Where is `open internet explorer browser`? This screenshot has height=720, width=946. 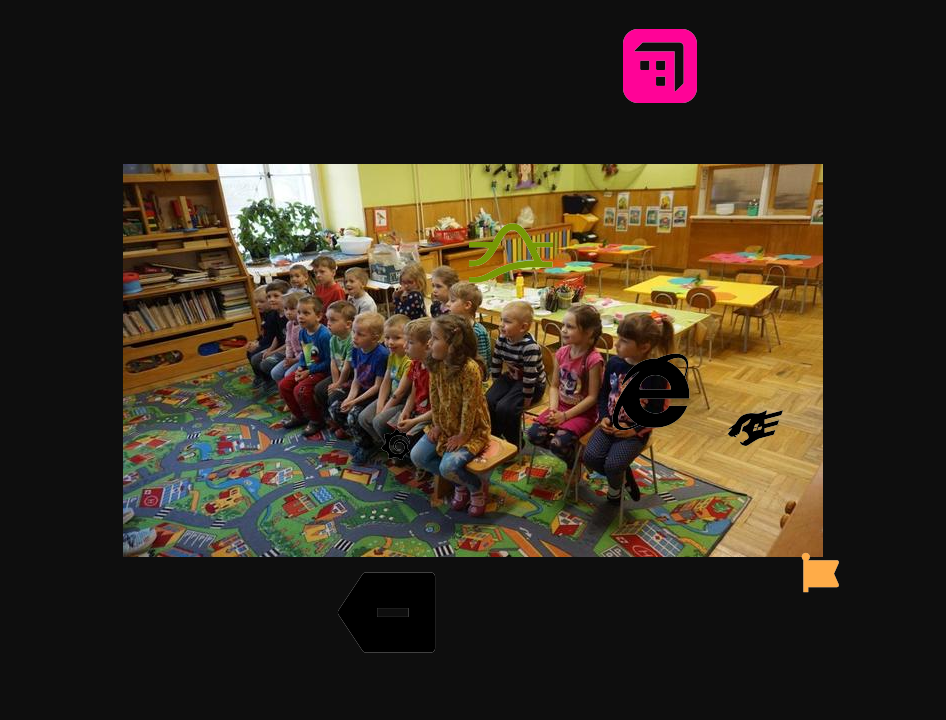
open internet explorer browser is located at coordinates (651, 392).